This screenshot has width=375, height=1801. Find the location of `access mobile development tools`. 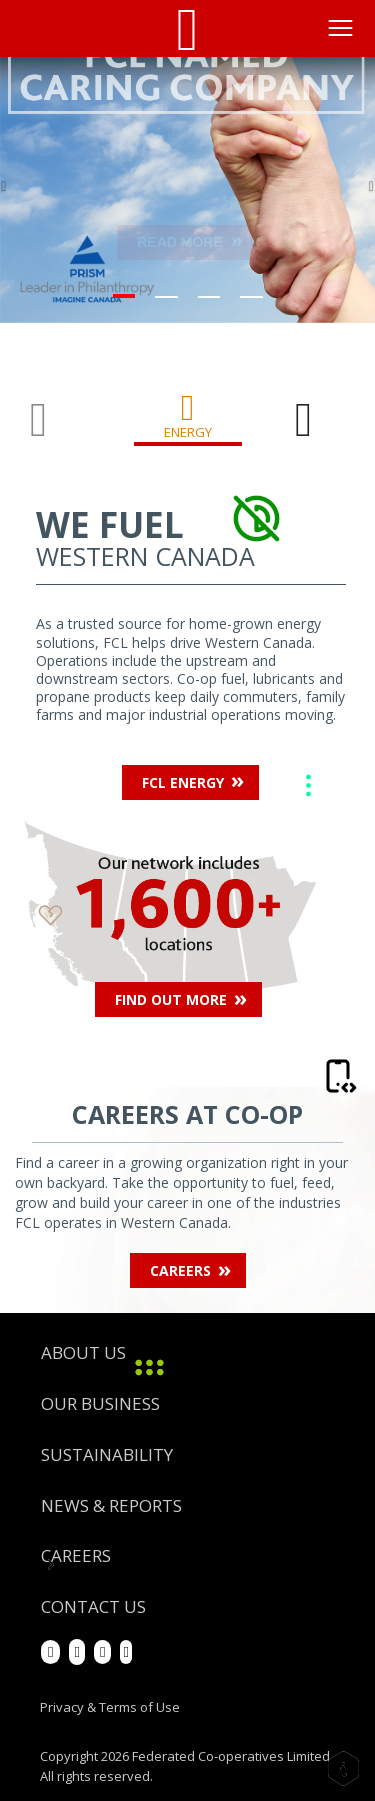

access mobile development tools is located at coordinates (338, 1076).